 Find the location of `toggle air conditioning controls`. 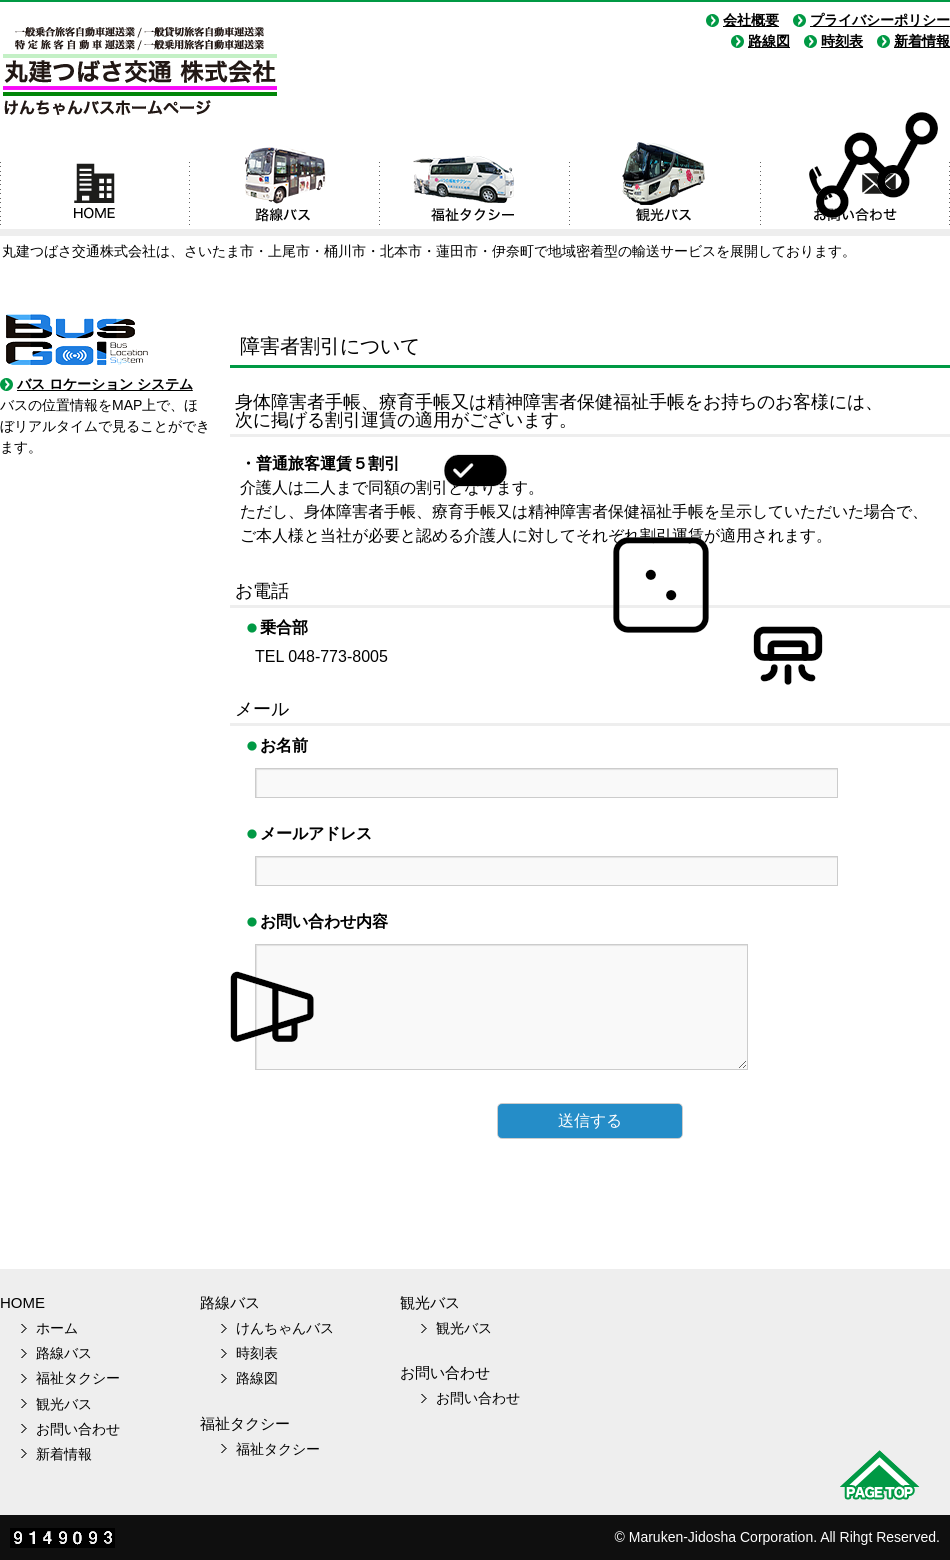

toggle air conditioning controls is located at coordinates (788, 654).